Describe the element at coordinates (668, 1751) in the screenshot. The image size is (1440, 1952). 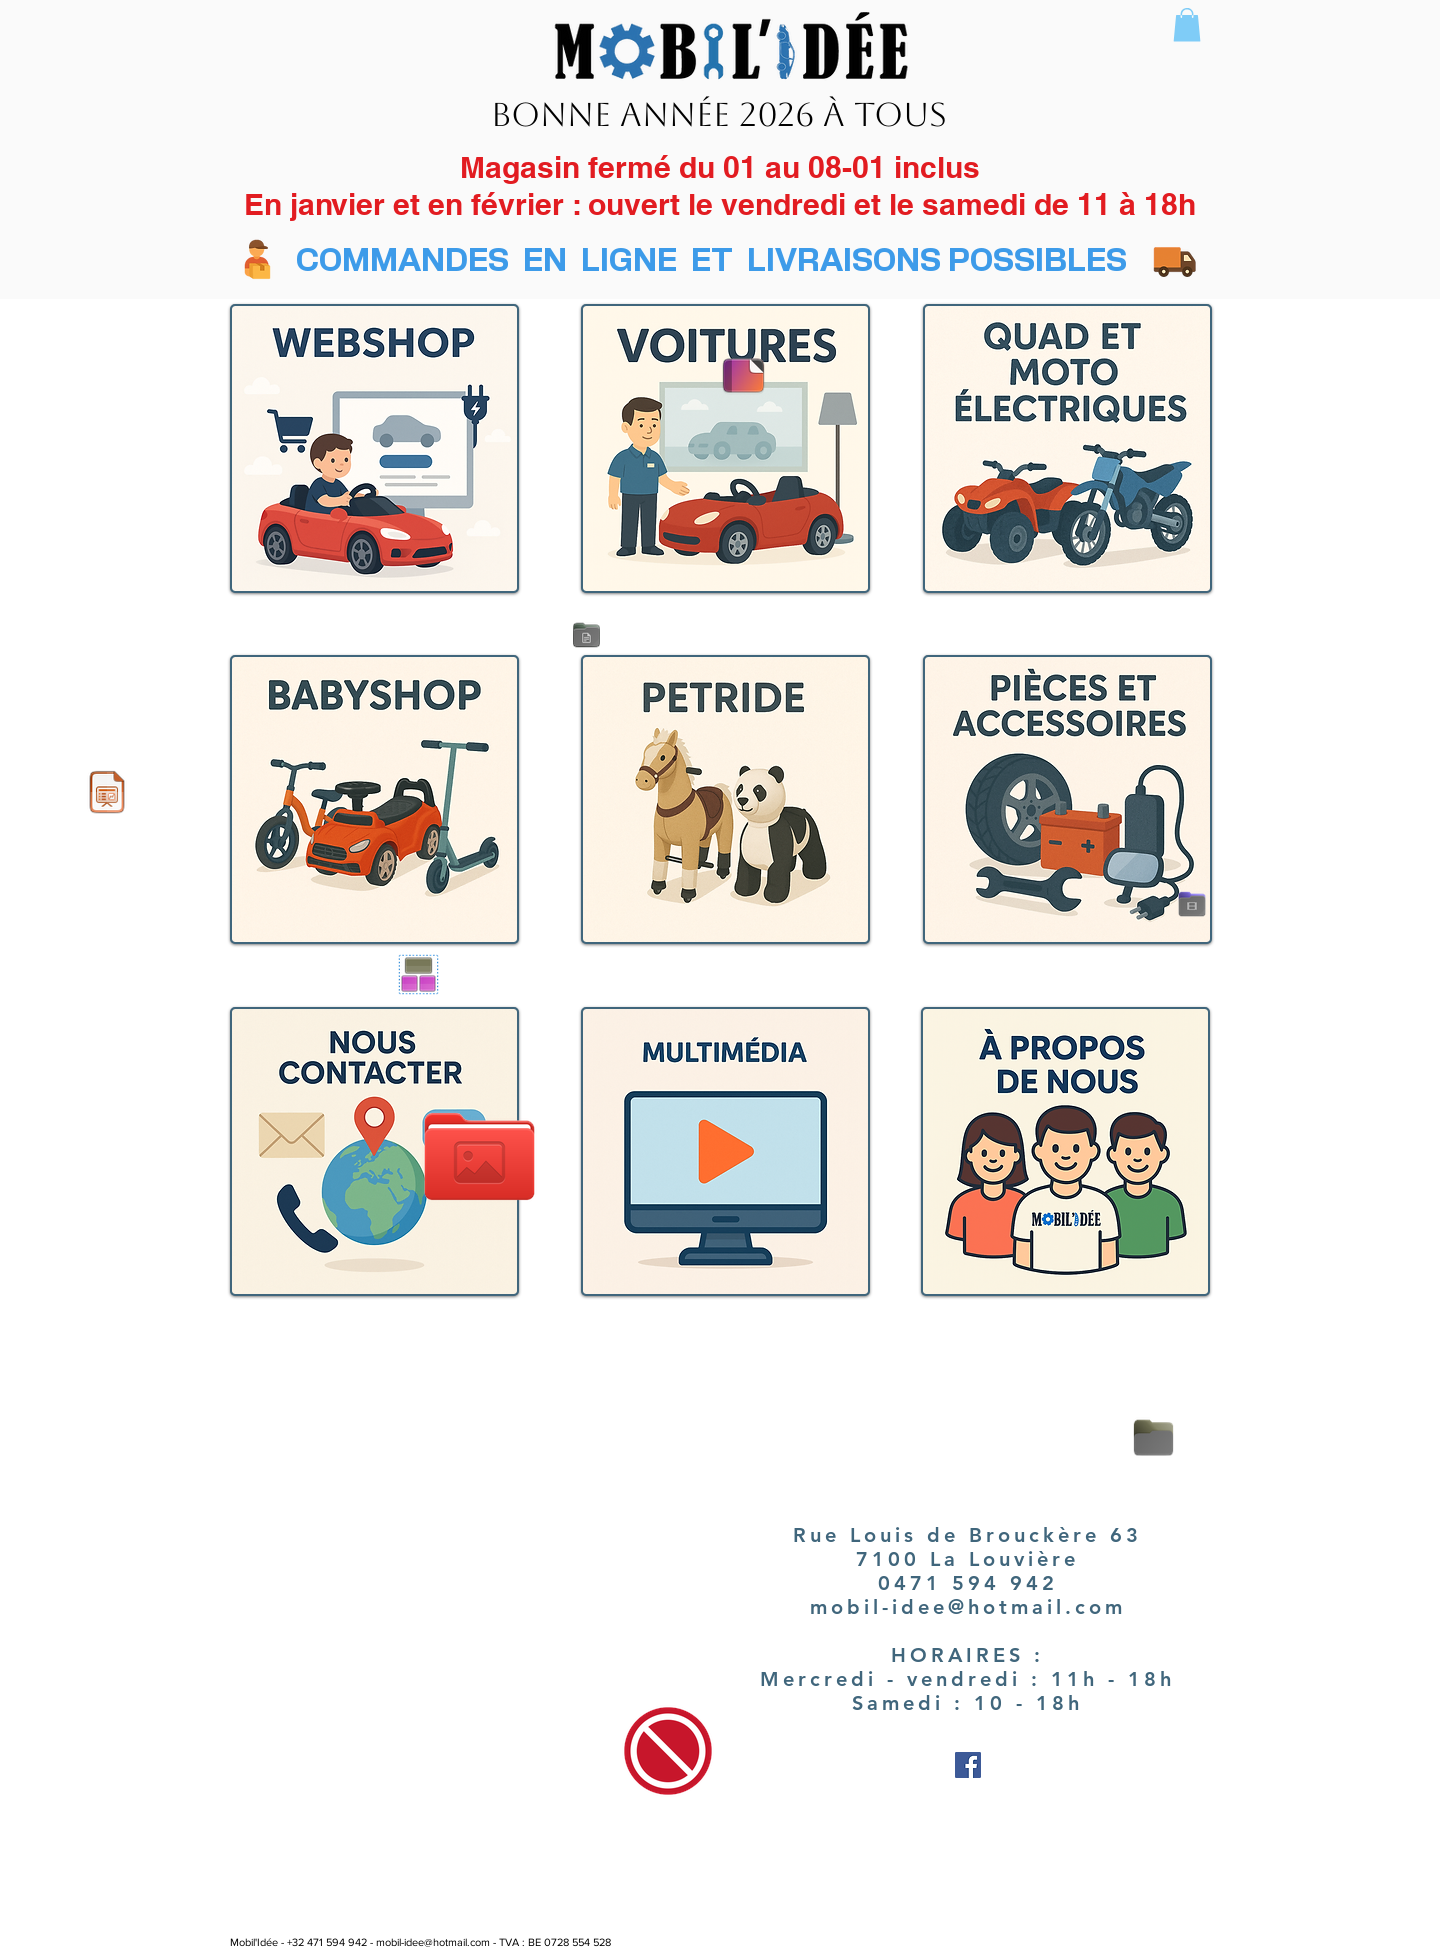
I see `delete selected item` at that location.